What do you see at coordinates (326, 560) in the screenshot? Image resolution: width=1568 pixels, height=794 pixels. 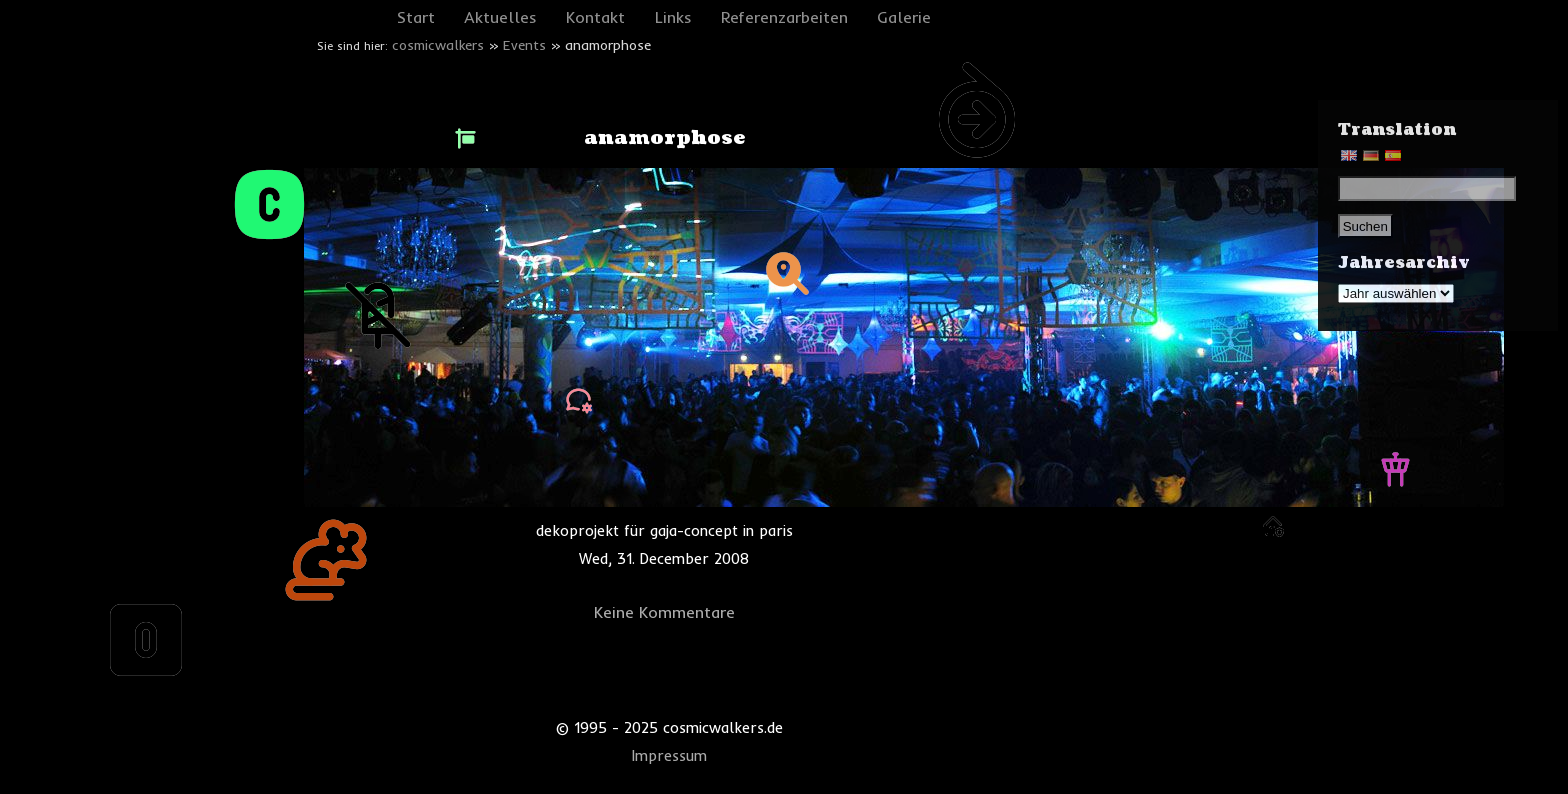 I see `indicates pest control or exterminator services` at bounding box center [326, 560].